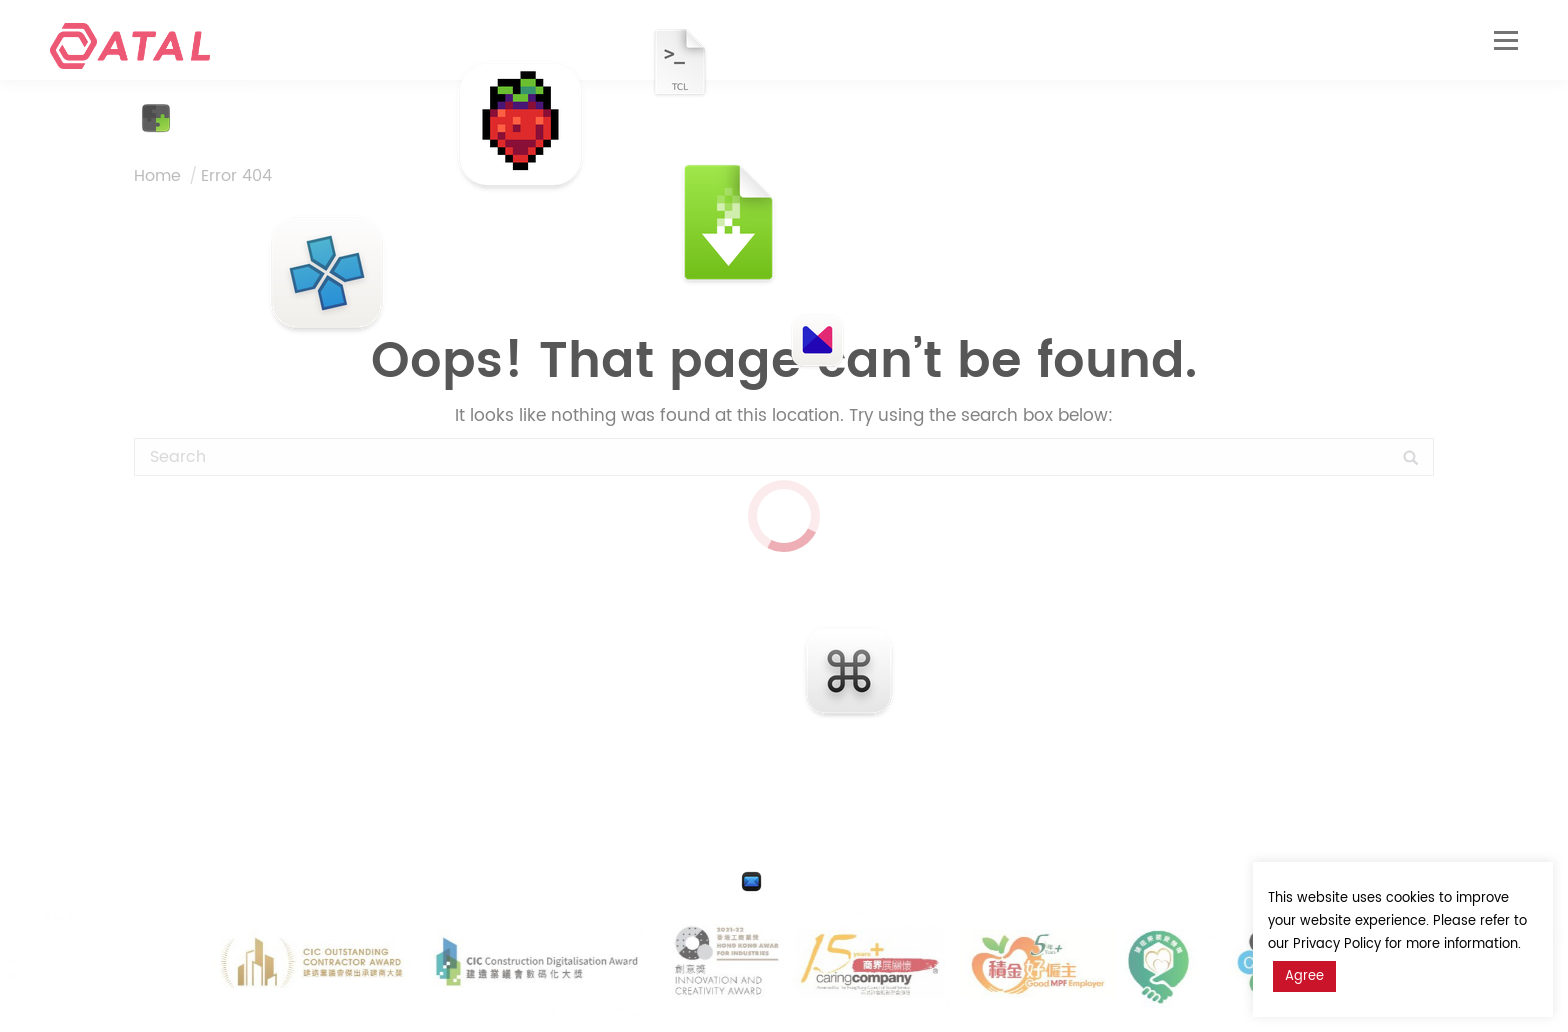  I want to click on open gnome shell extensions manager, so click(156, 118).